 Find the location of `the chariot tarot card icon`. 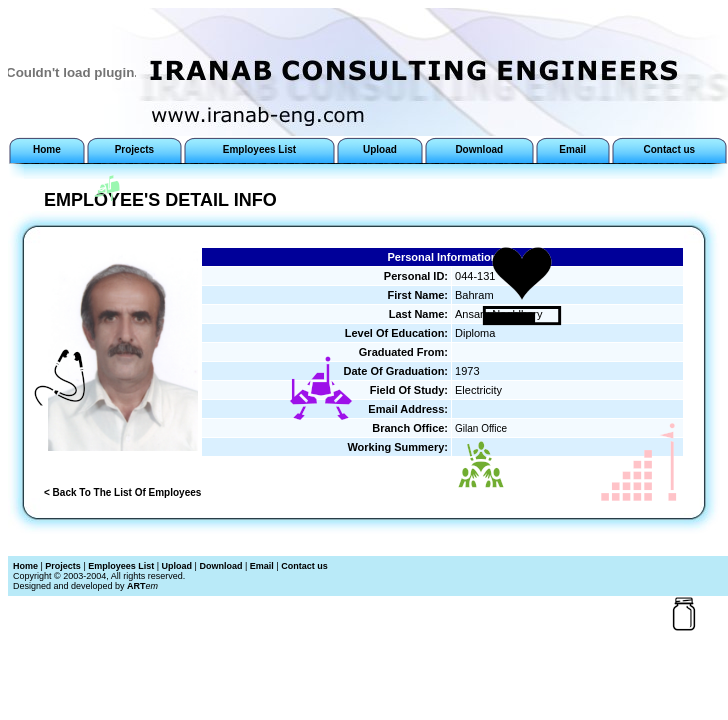

the chariot tarot card icon is located at coordinates (481, 464).